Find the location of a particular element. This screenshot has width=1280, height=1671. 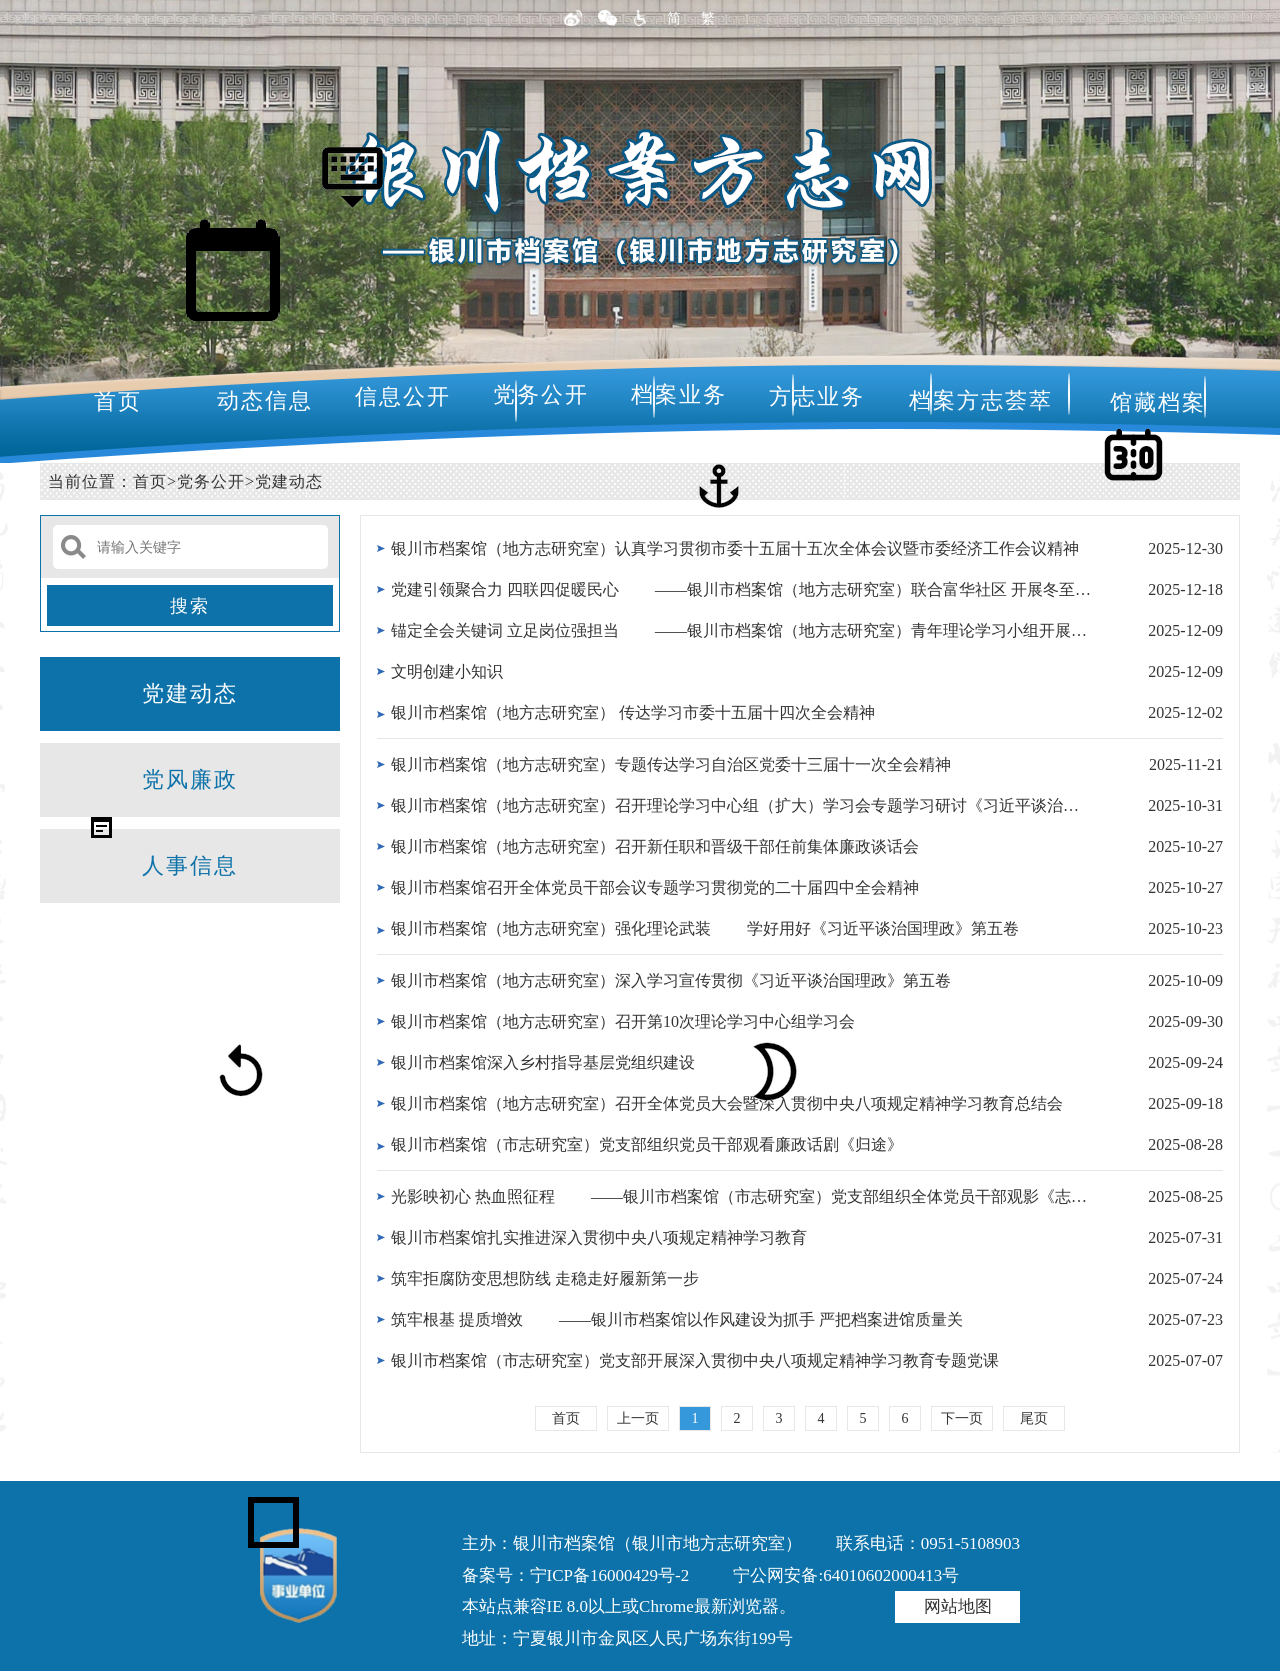

replay or restart media from the beginning is located at coordinates (241, 1072).